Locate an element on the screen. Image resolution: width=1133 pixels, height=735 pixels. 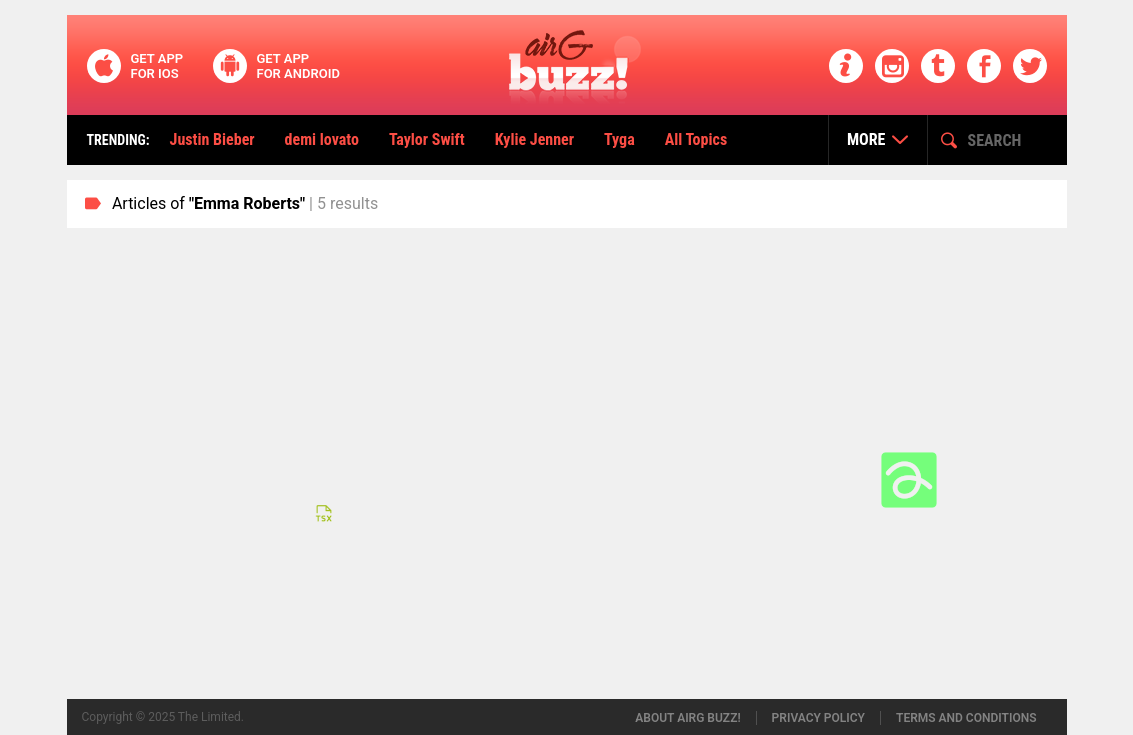
freehand drawing or sketch tool is located at coordinates (909, 480).